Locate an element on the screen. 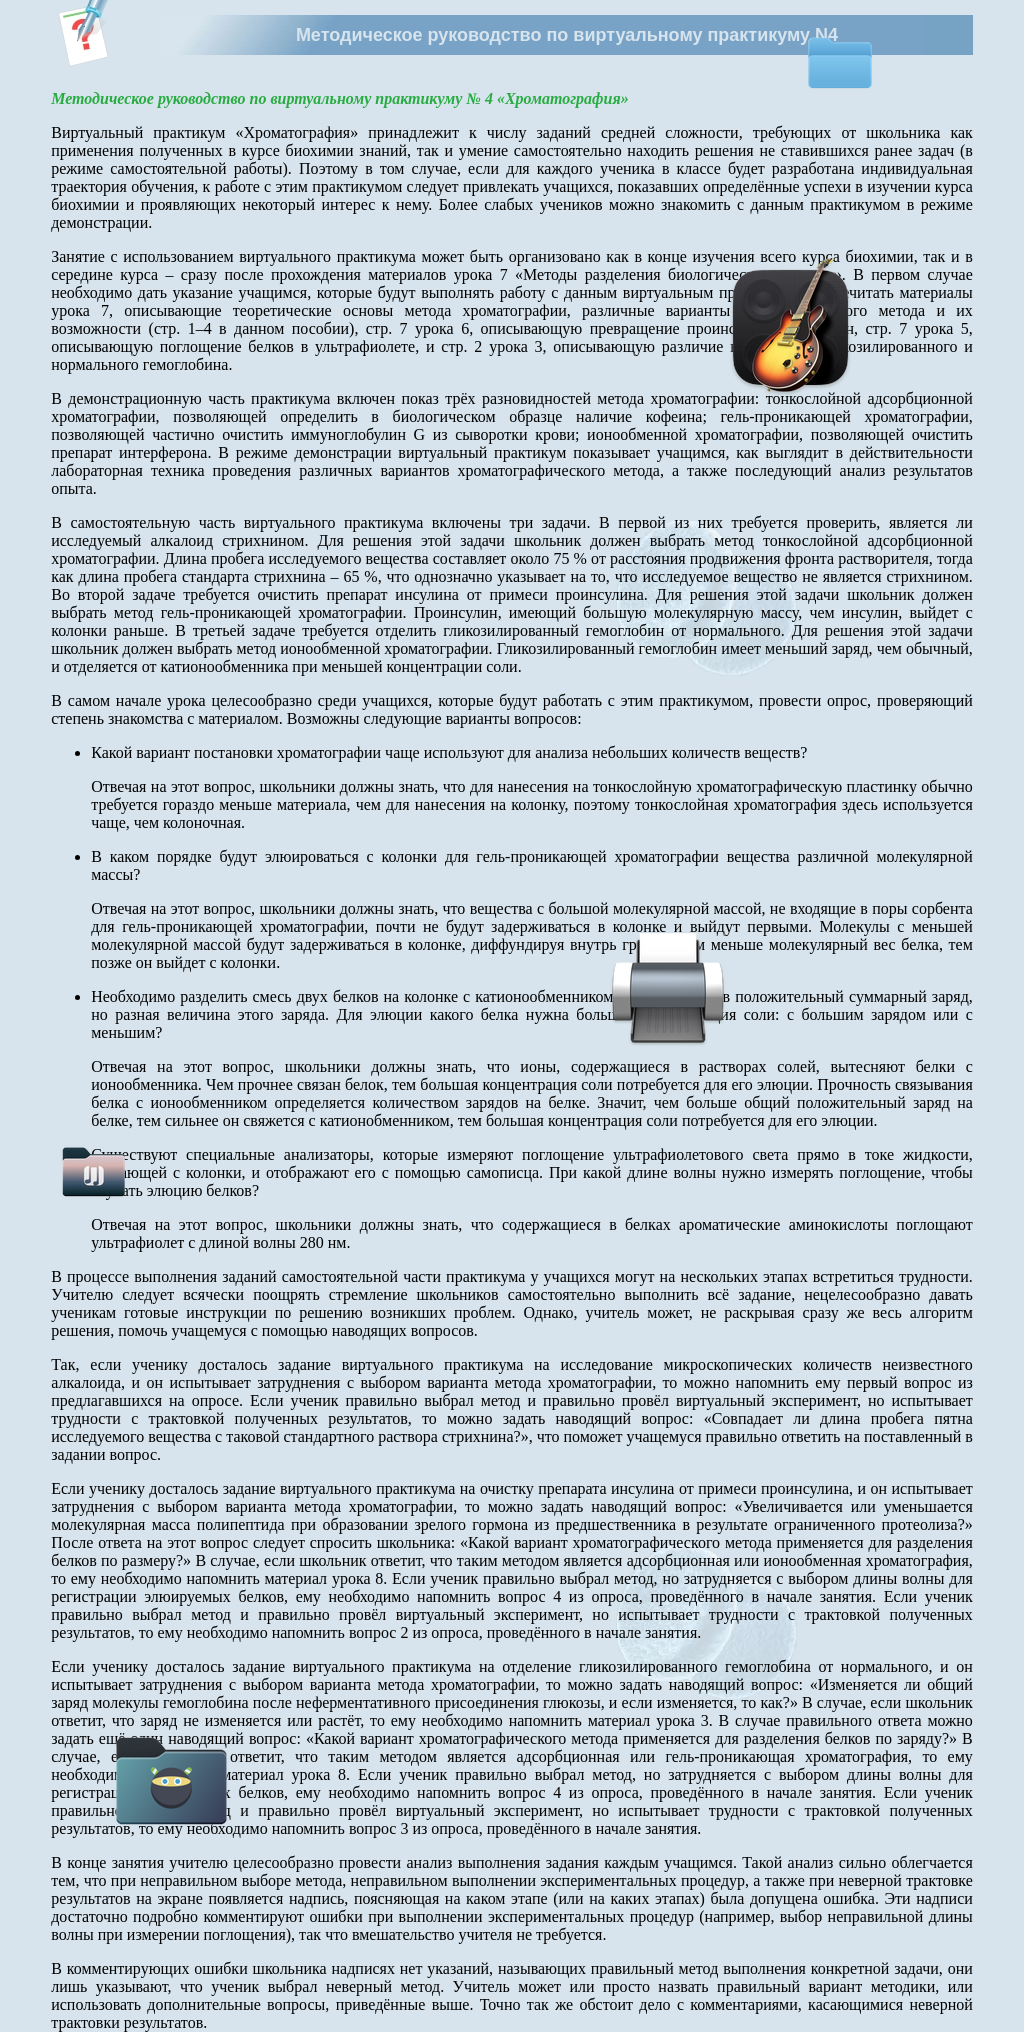 The image size is (1024, 2032). open GarageBand music creation app is located at coordinates (790, 327).